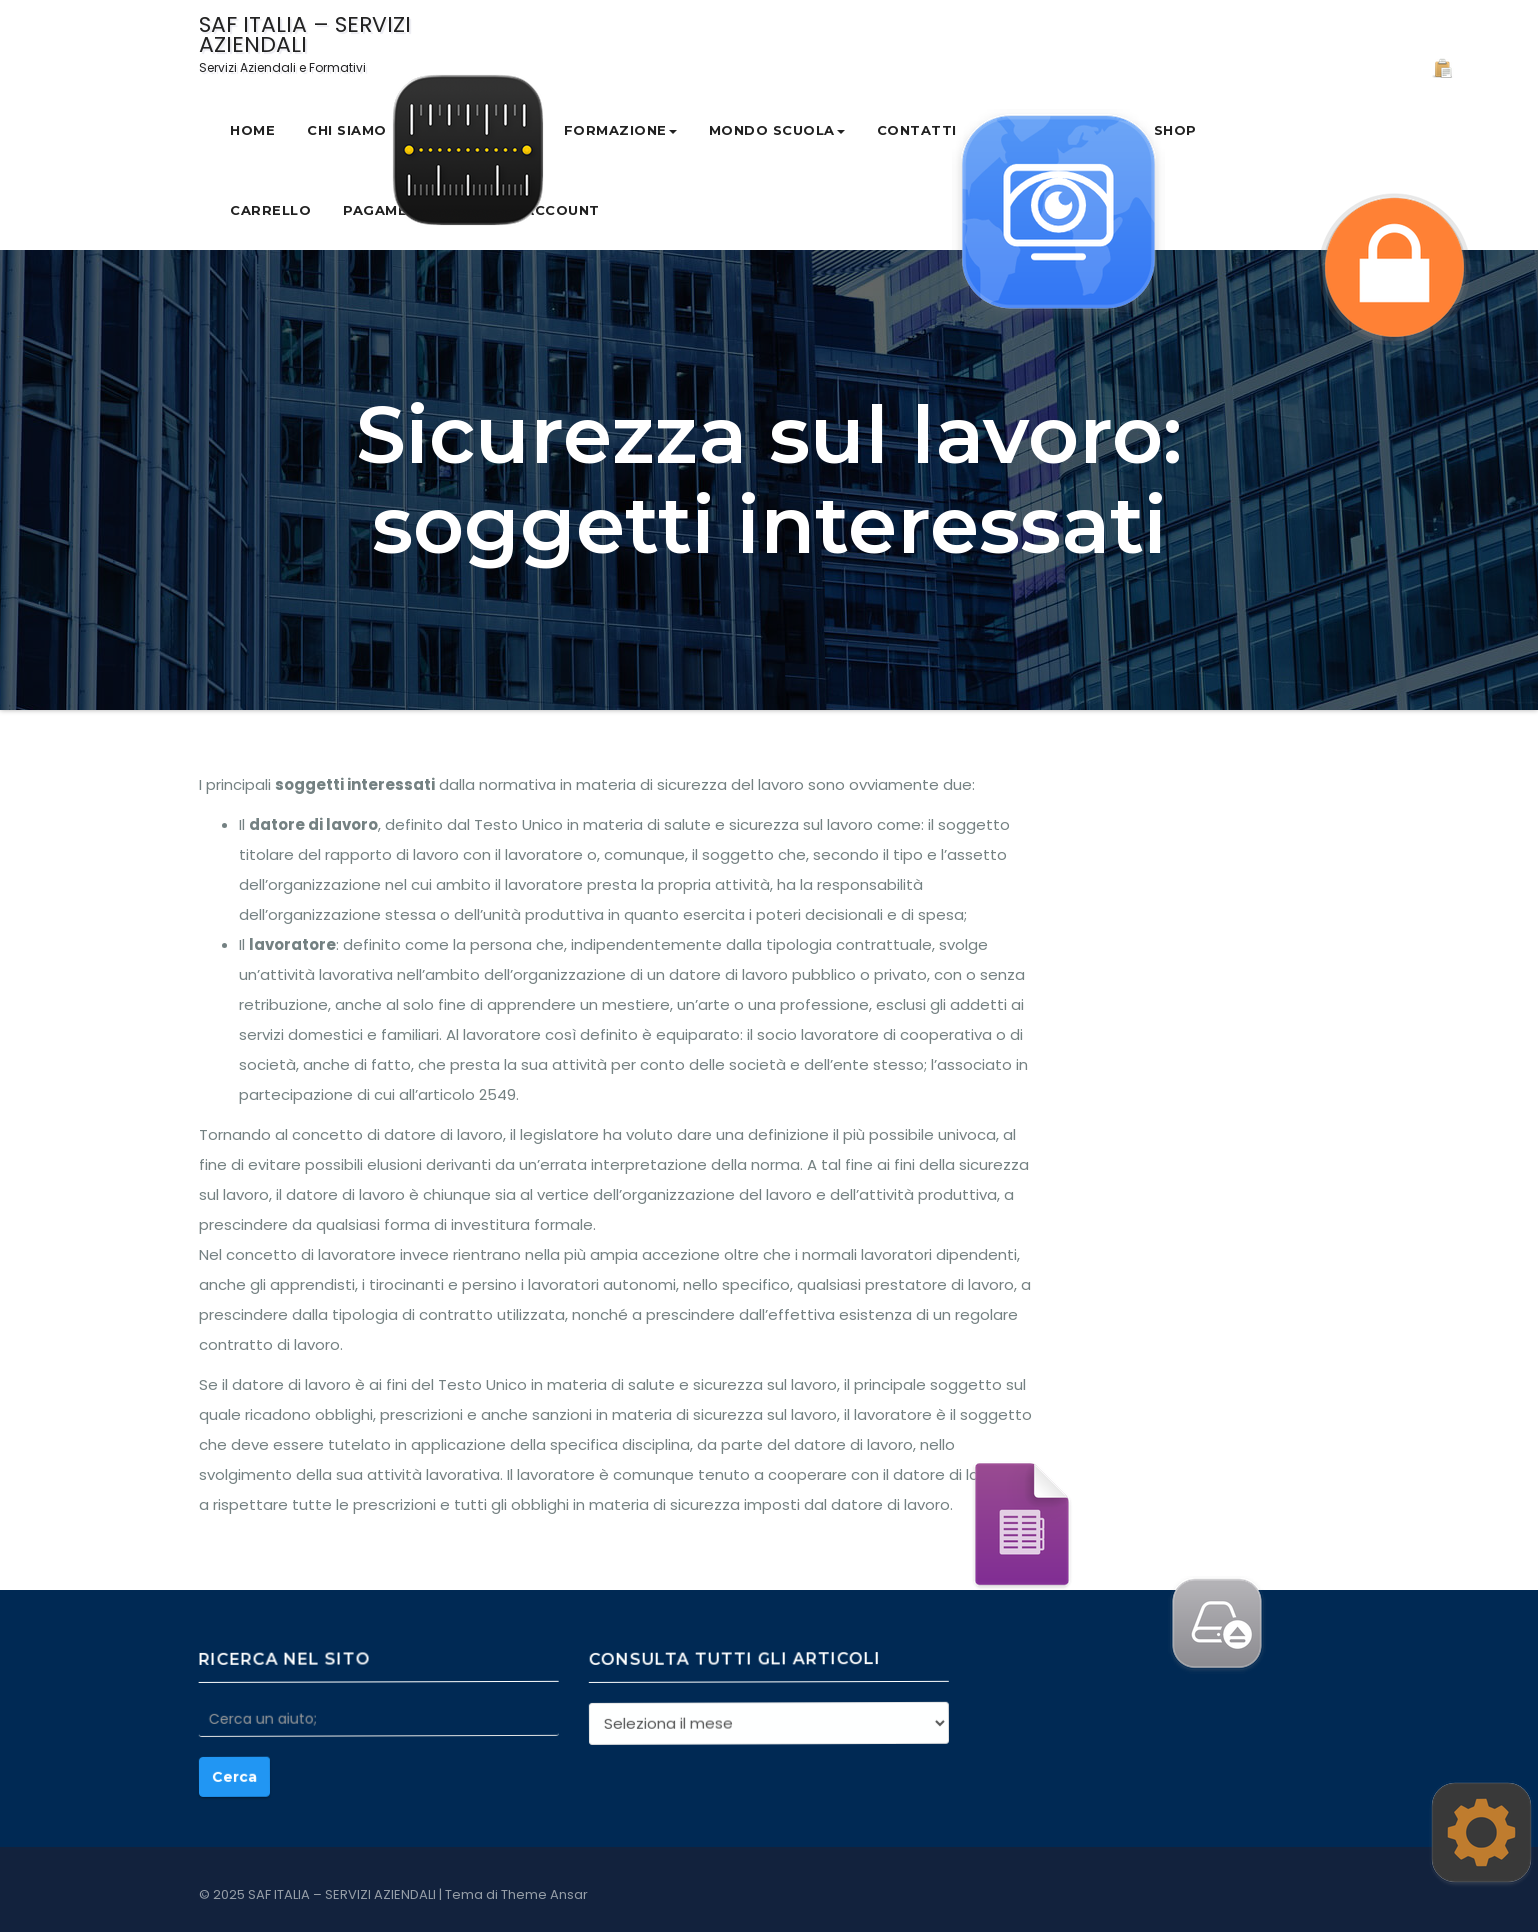 The width and height of the screenshot is (1538, 1932). I want to click on indicates a locked or protected file, so click(1394, 267).